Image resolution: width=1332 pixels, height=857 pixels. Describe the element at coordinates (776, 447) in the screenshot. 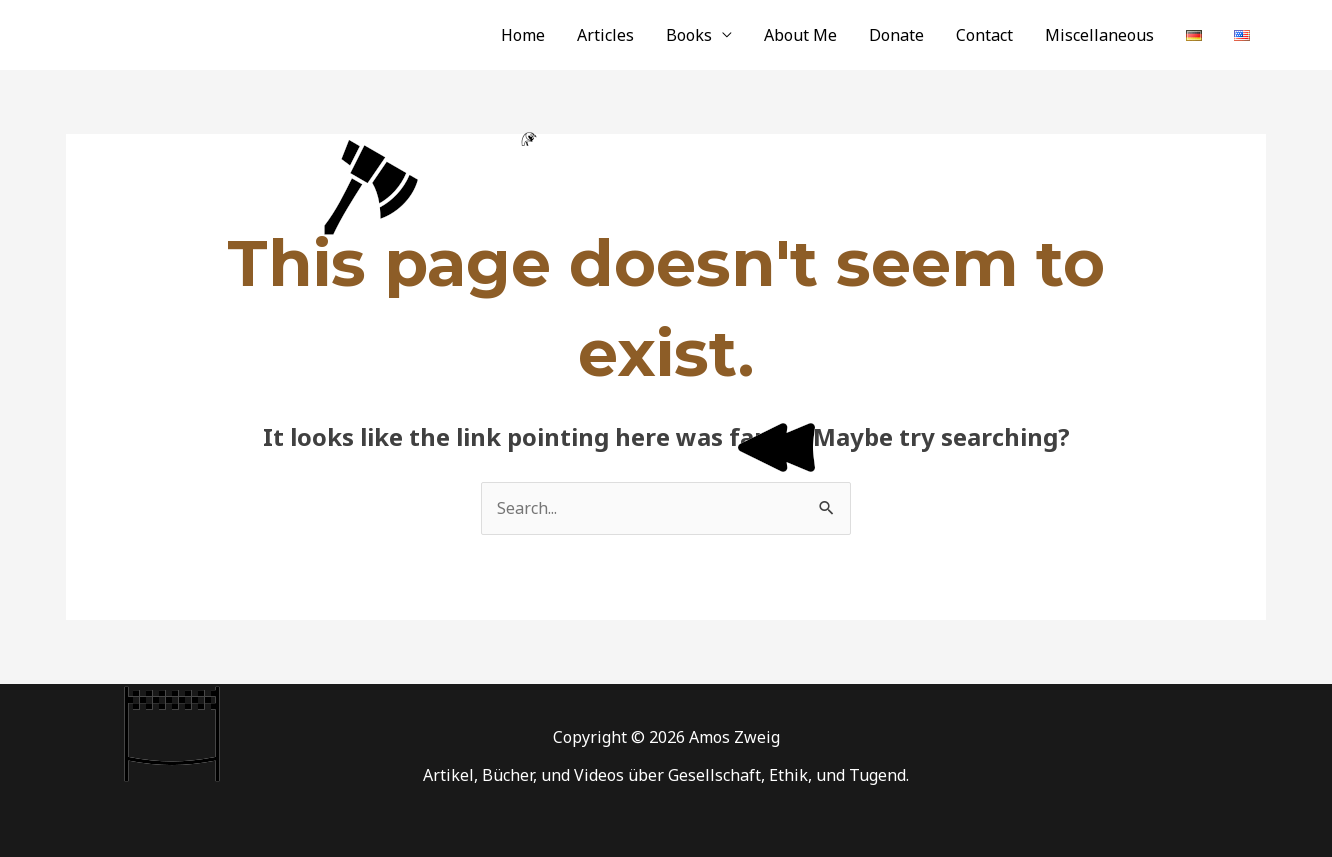

I see `rewind or skip backward in media playback` at that location.